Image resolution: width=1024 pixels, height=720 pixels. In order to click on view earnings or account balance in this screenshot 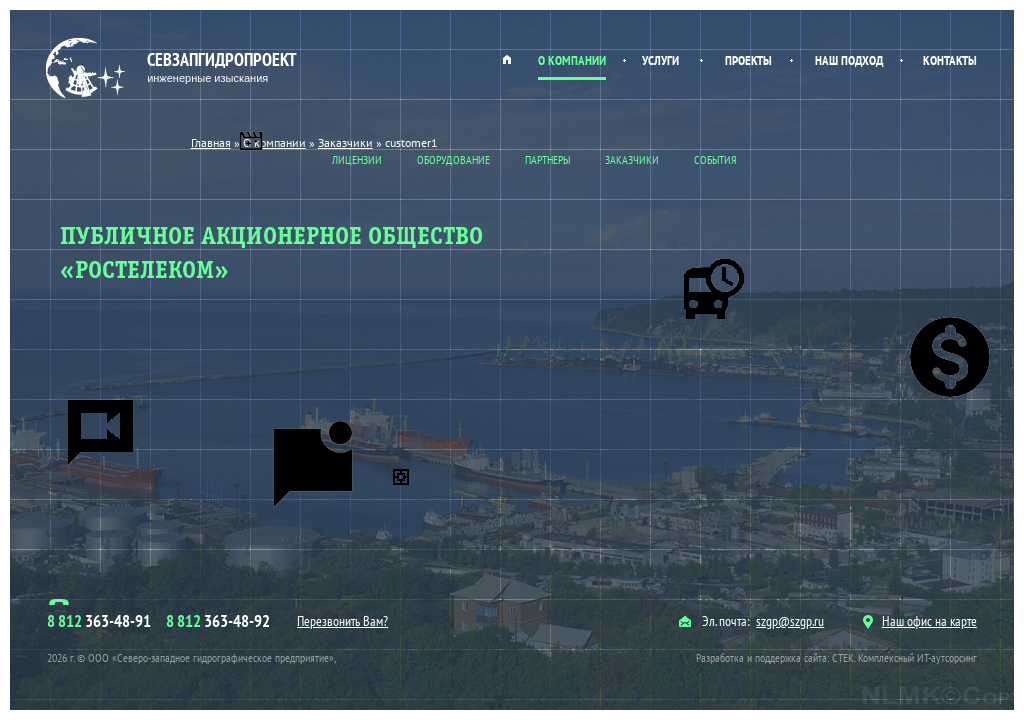, I will do `click(950, 357)`.